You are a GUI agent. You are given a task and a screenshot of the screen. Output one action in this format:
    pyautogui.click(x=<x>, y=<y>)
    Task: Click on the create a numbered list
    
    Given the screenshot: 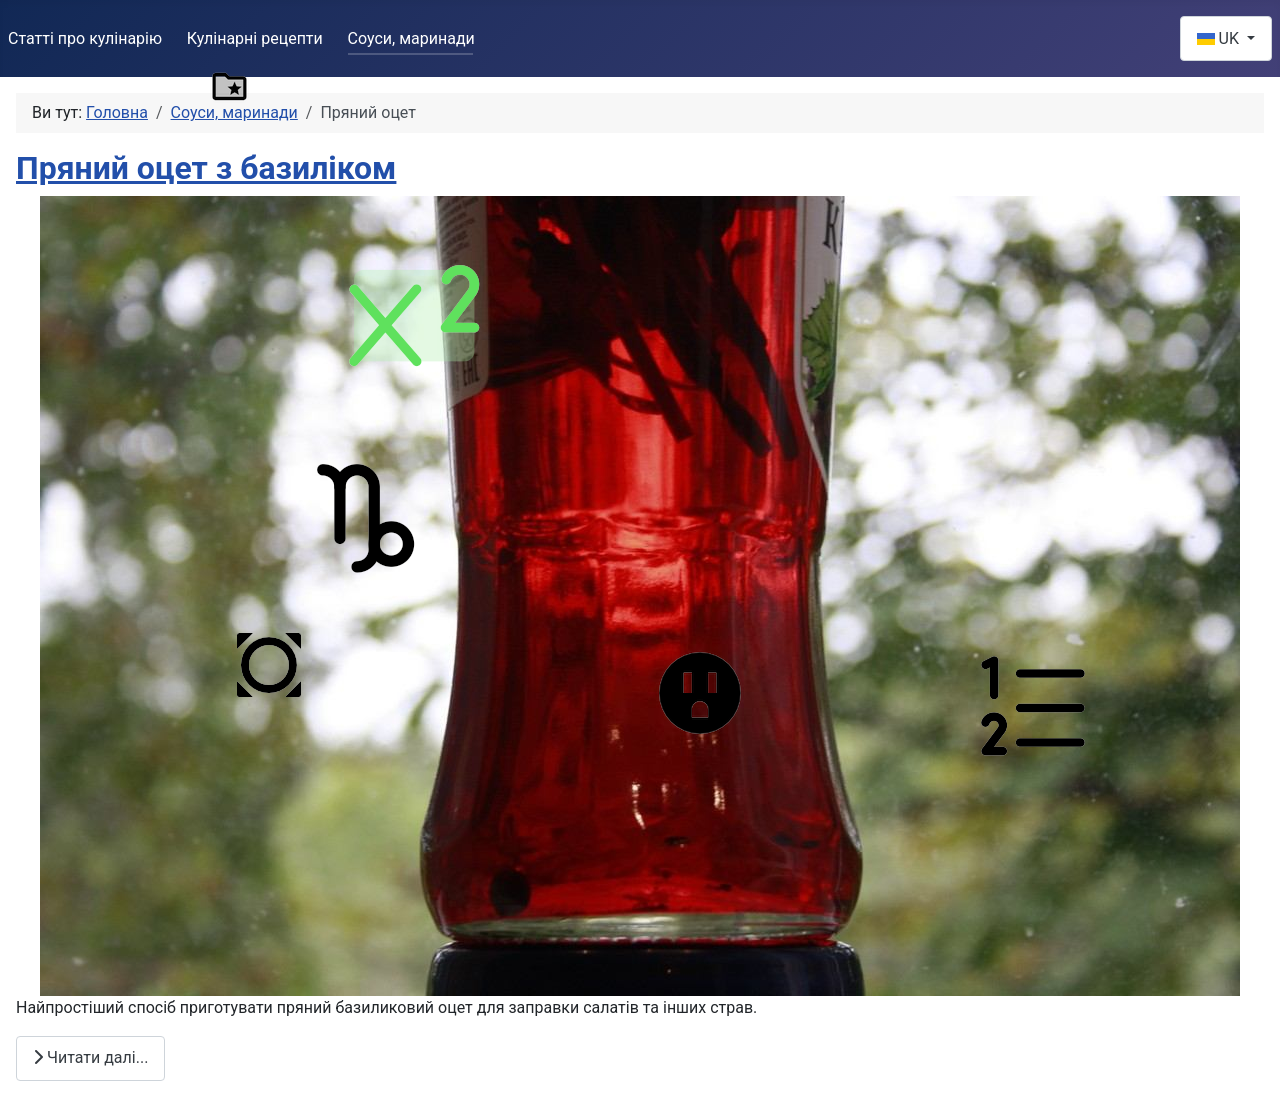 What is the action you would take?
    pyautogui.click(x=1033, y=708)
    